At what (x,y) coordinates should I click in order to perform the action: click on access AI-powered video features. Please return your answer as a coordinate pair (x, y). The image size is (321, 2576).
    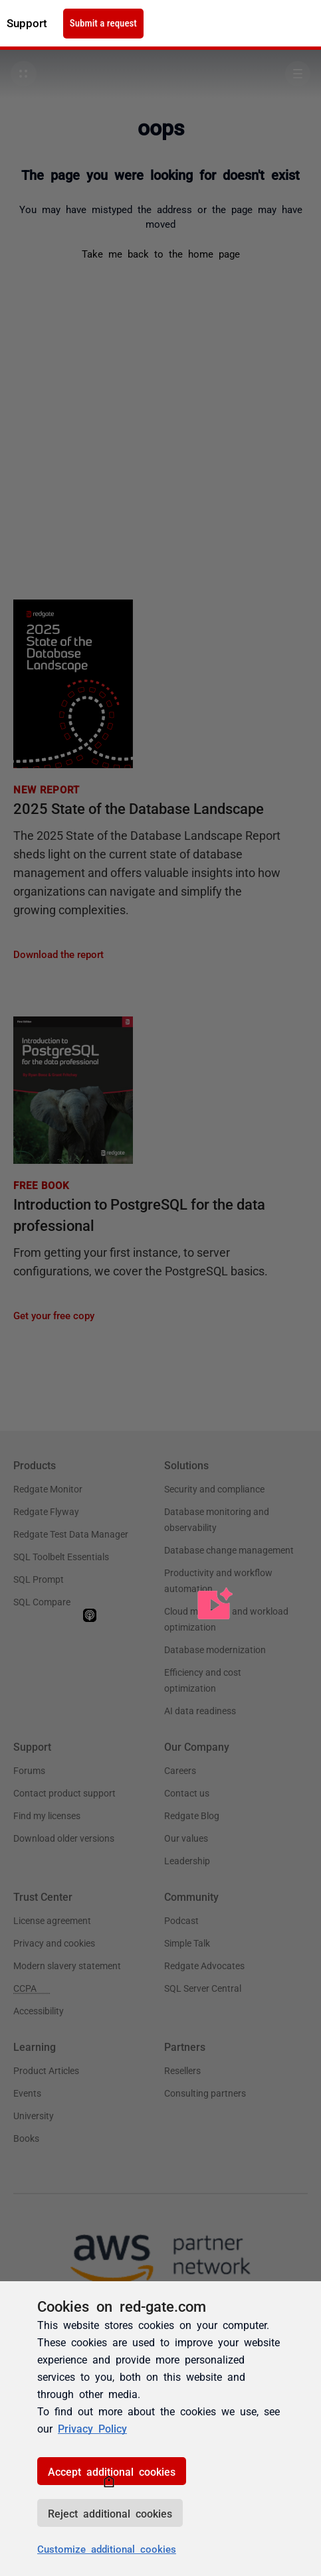
    Looking at the image, I should click on (213, 1605).